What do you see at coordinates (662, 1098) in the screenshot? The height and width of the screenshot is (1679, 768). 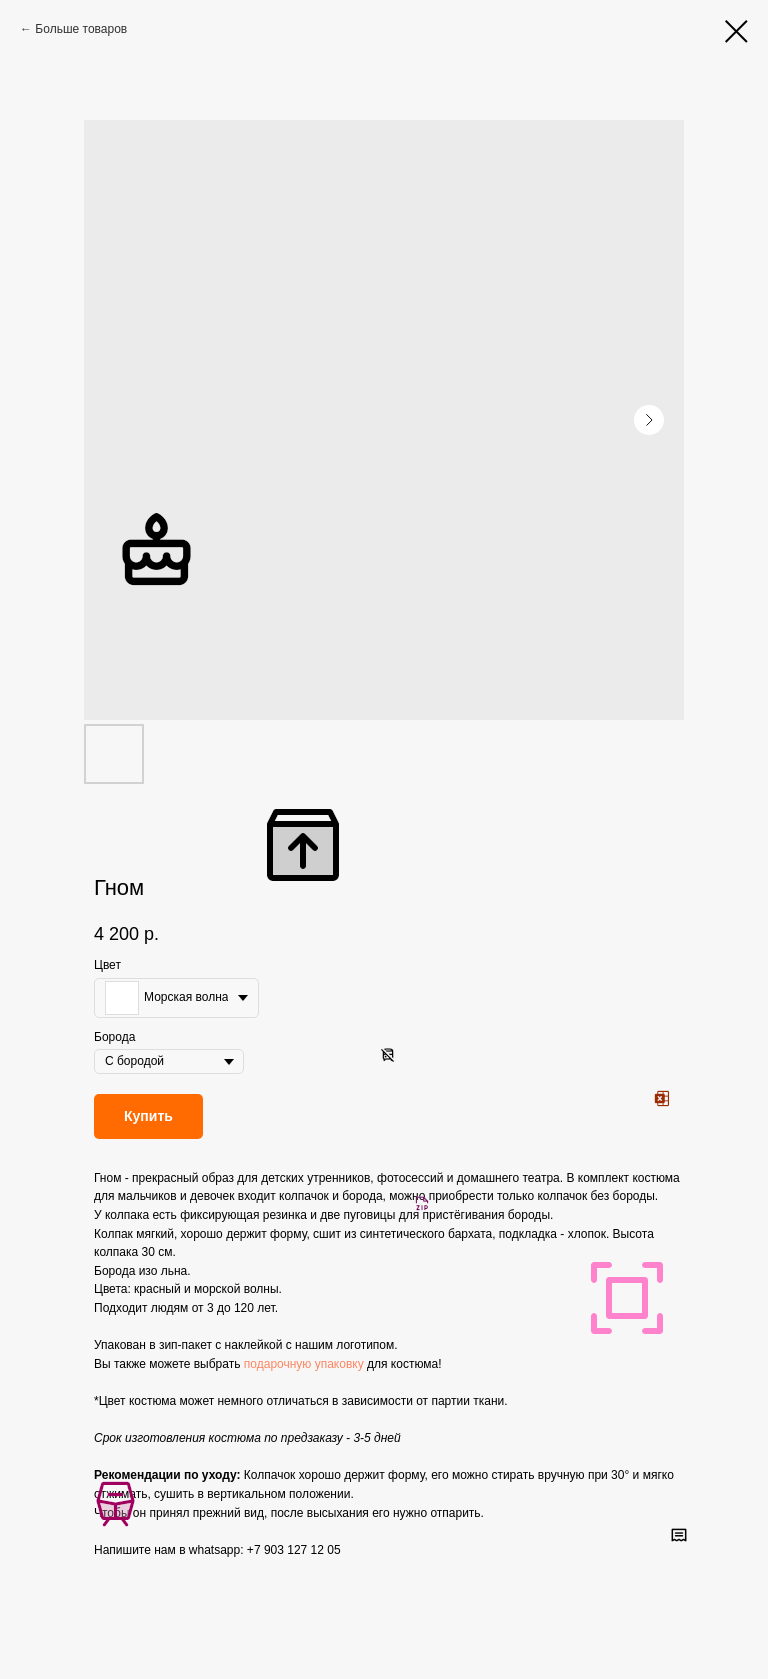 I see `open Microsoft Excel` at bounding box center [662, 1098].